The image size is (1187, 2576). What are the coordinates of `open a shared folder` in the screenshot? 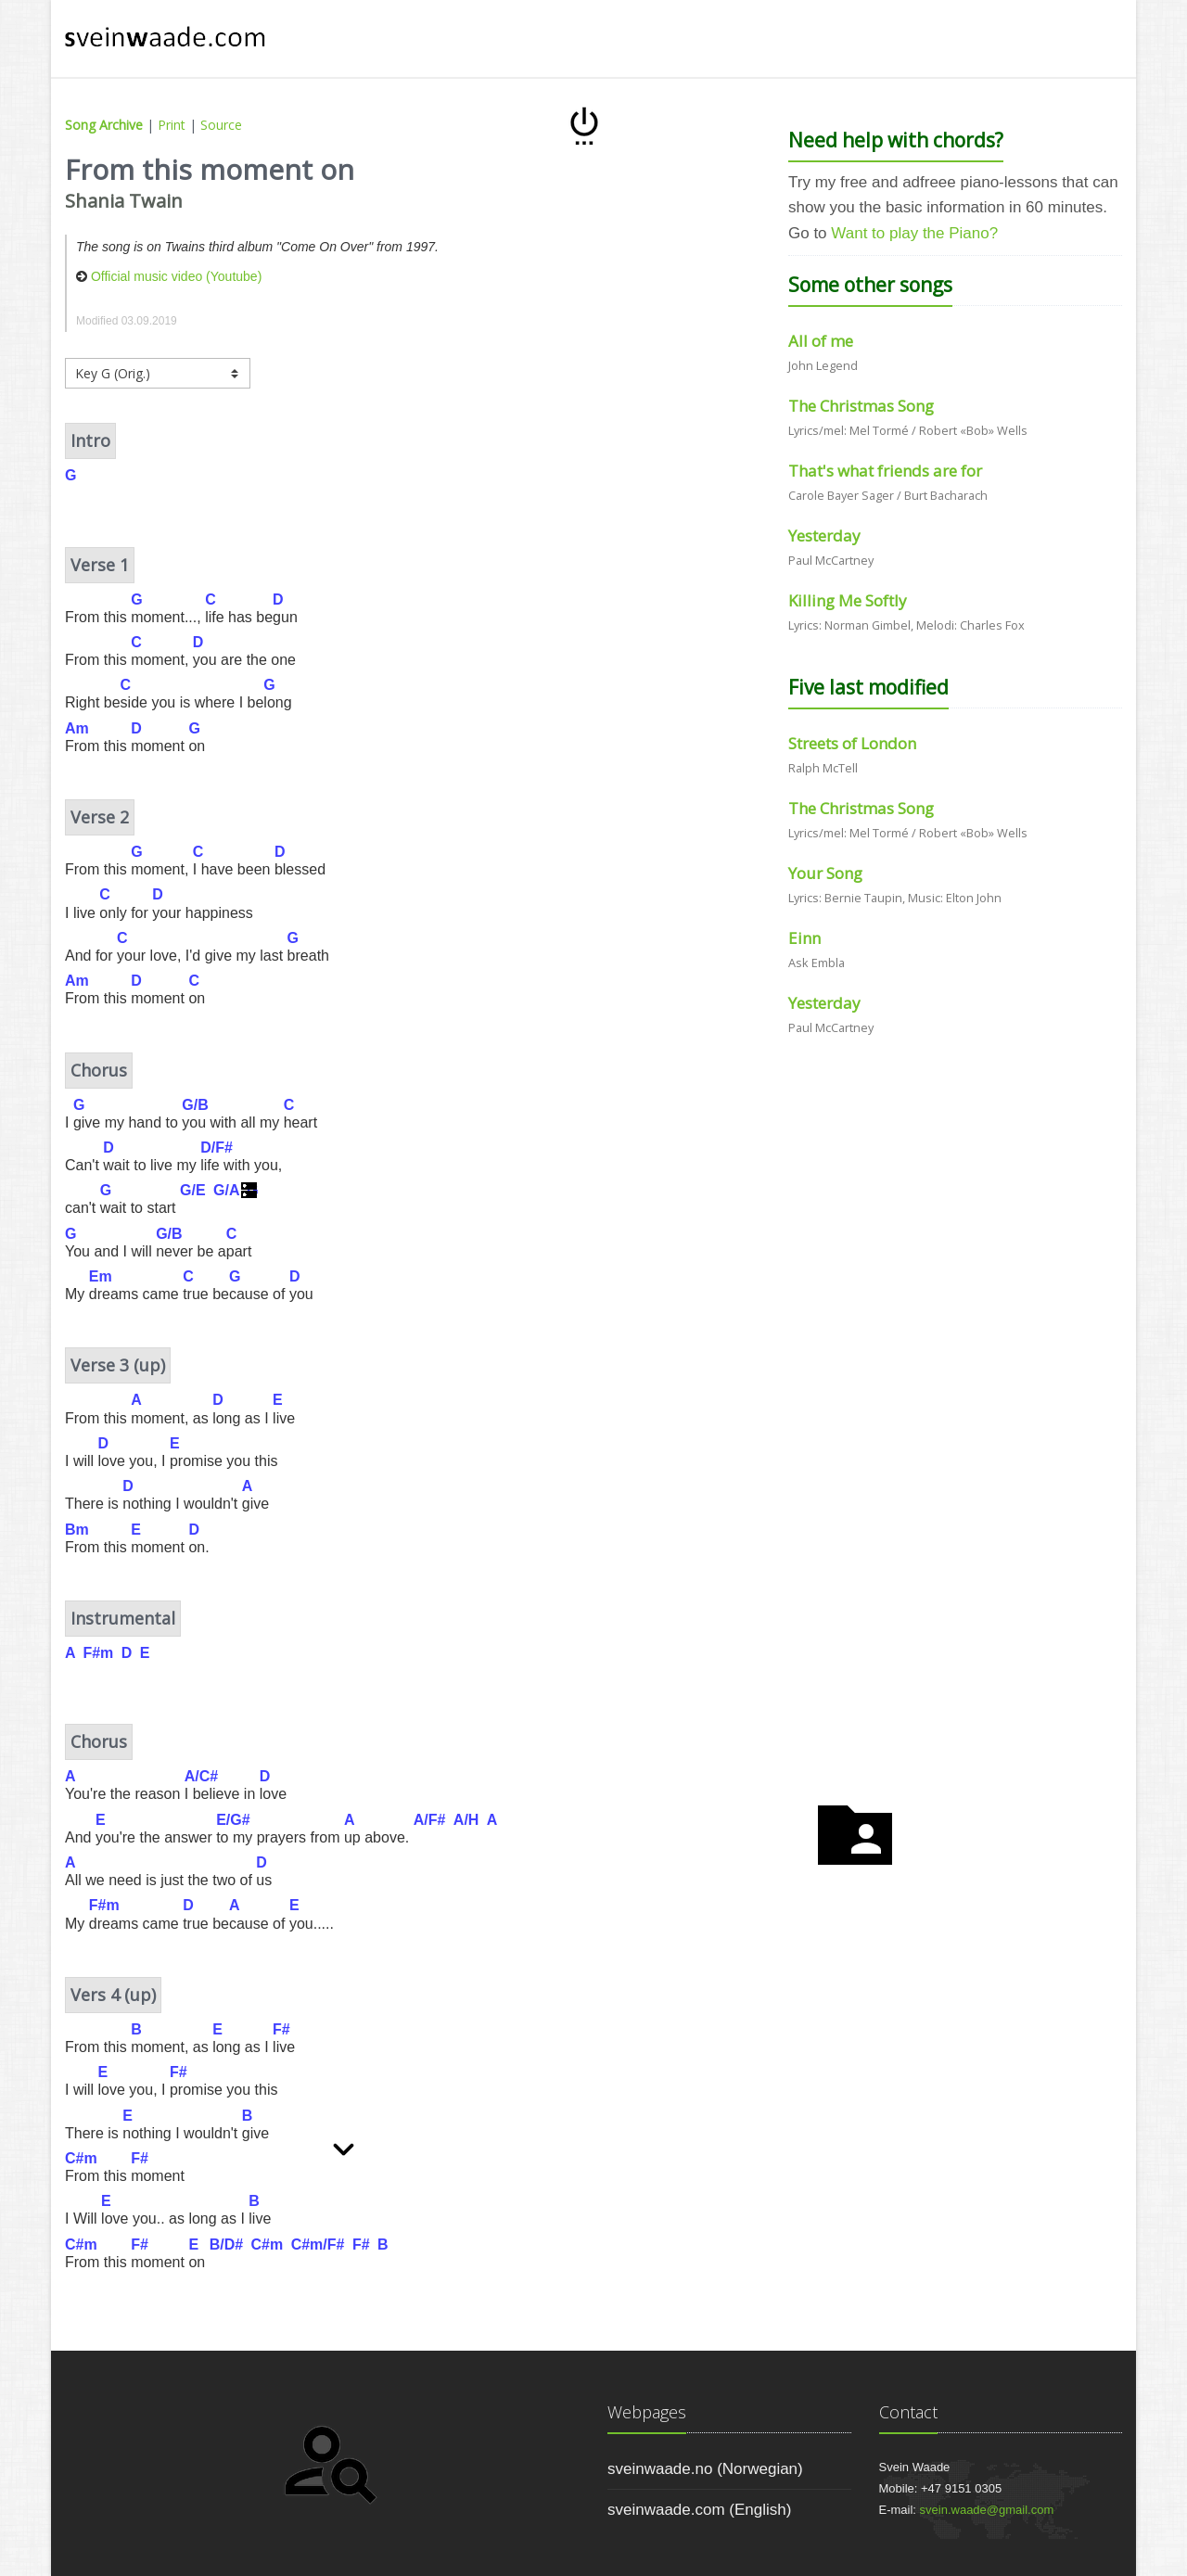 It's located at (855, 1835).